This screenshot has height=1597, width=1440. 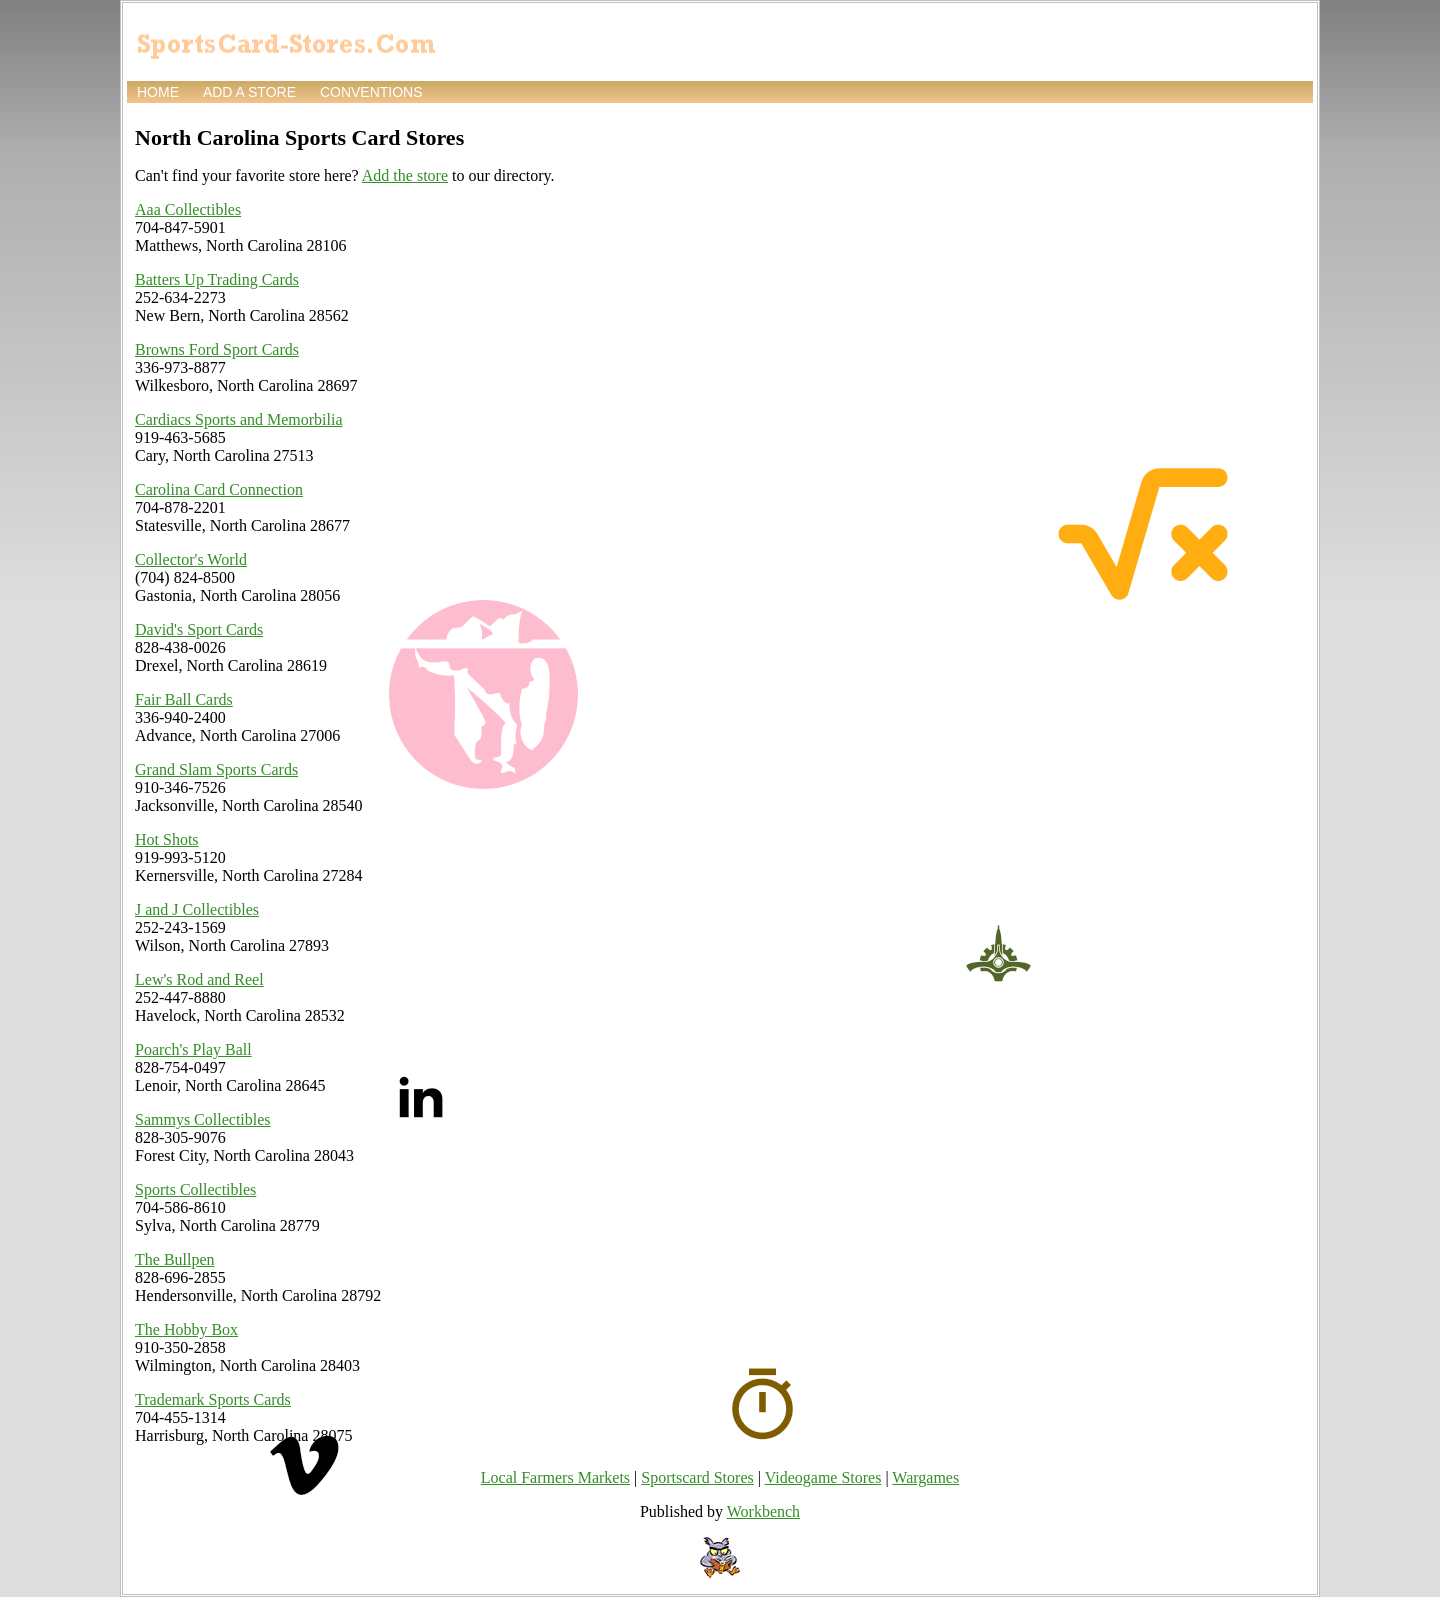 What do you see at coordinates (762, 1405) in the screenshot?
I see `start or set a timer` at bounding box center [762, 1405].